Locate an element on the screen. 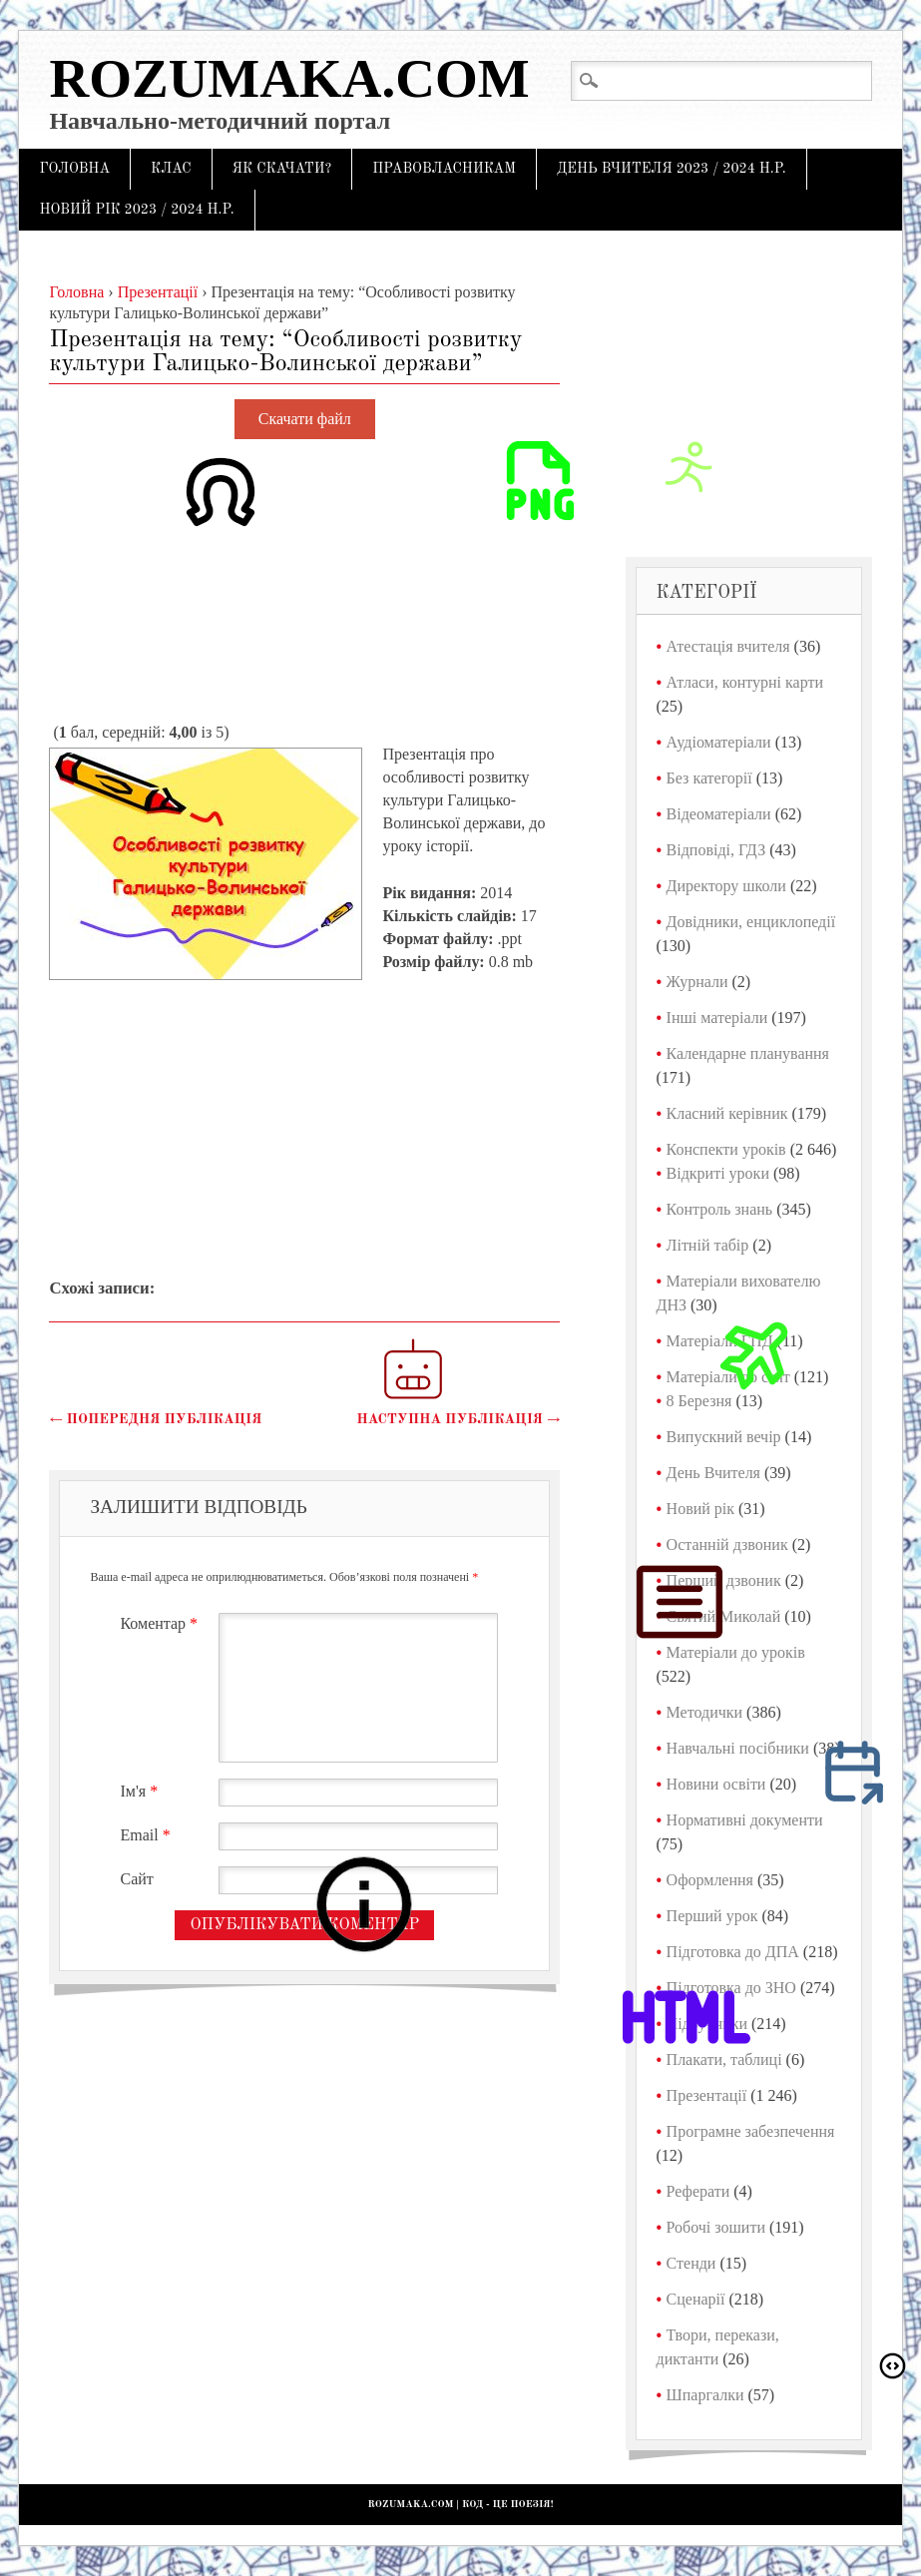 Image resolution: width=921 pixels, height=2576 pixels. start a run or workout activity is located at coordinates (690, 466).